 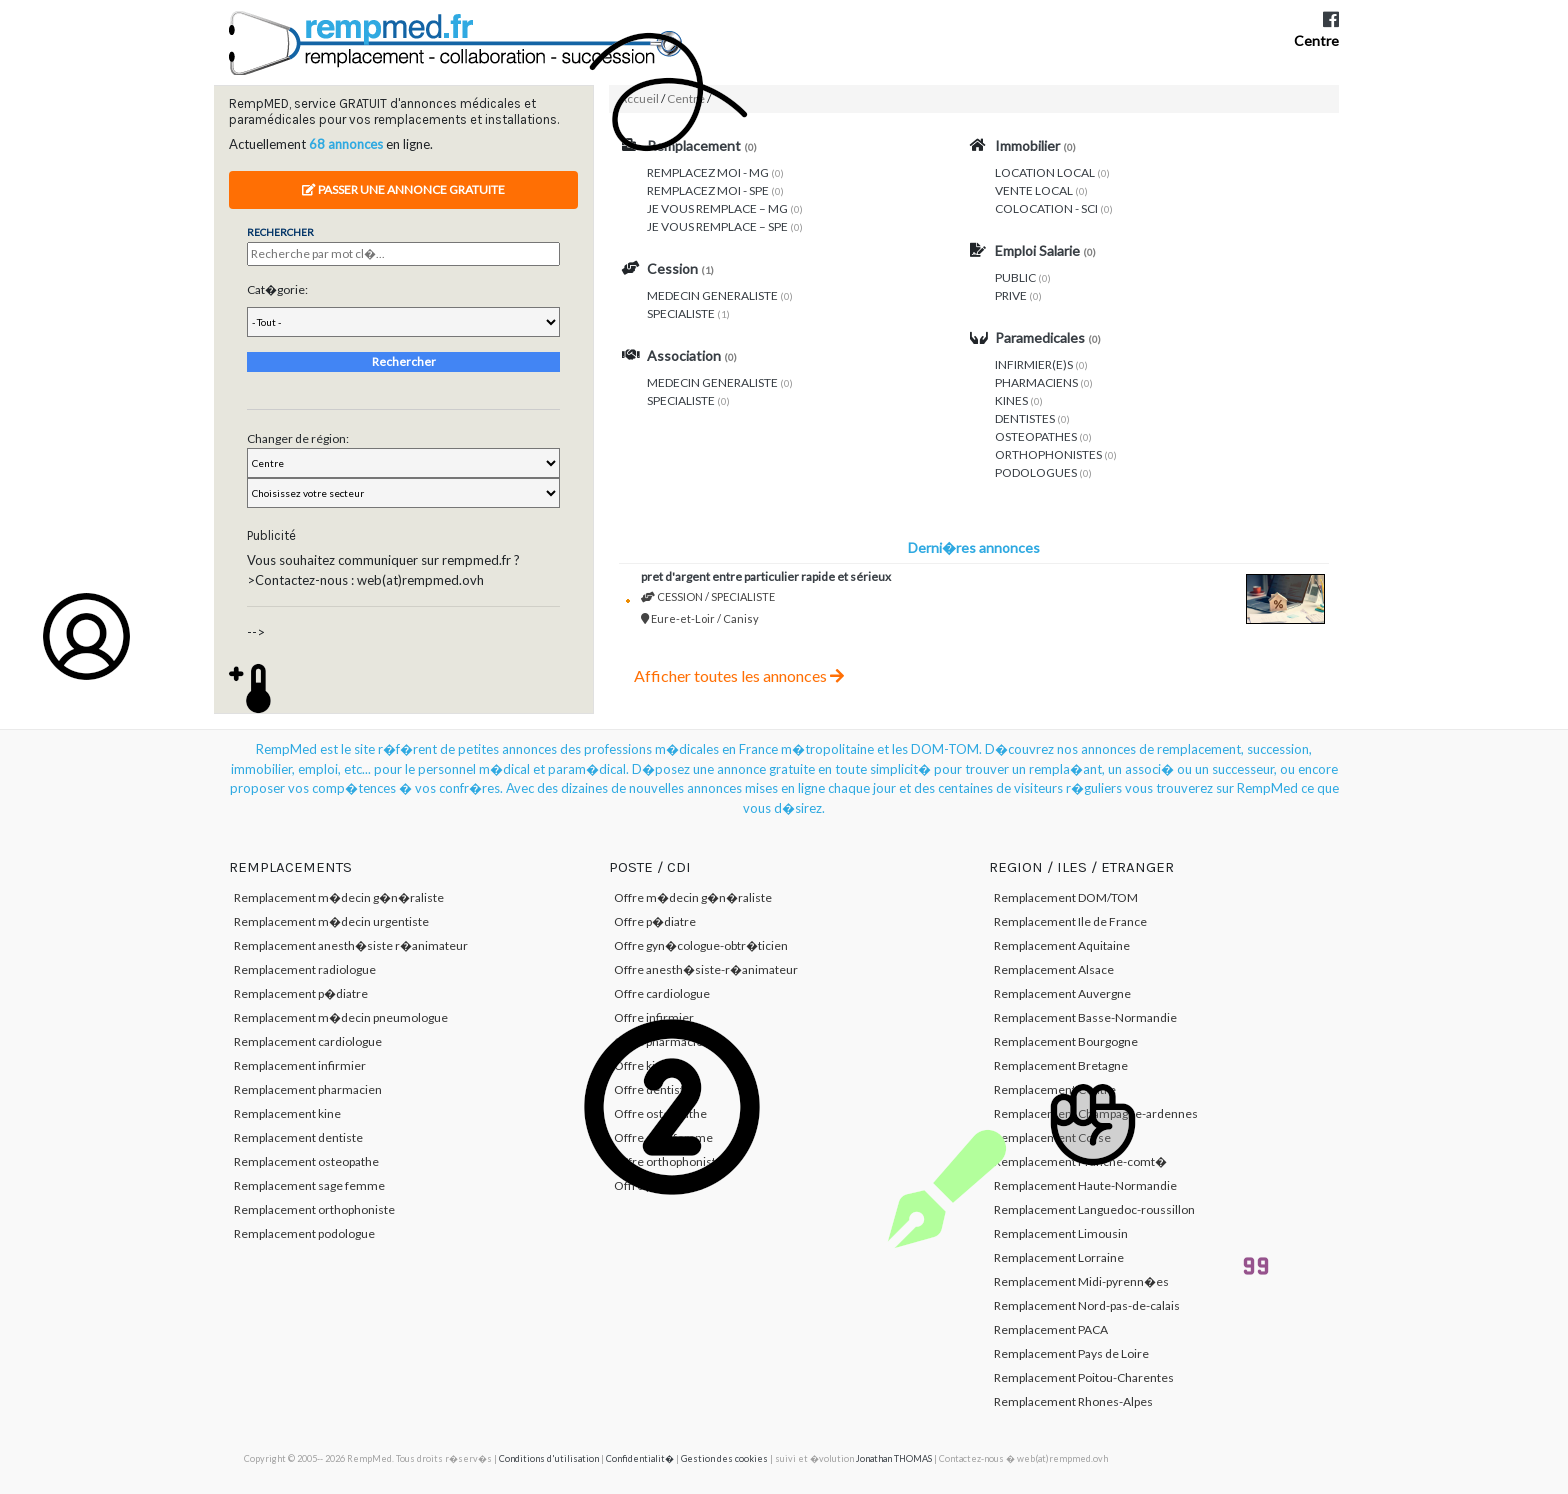 I want to click on freehand drawing or sketch tool, so click(x=660, y=92).